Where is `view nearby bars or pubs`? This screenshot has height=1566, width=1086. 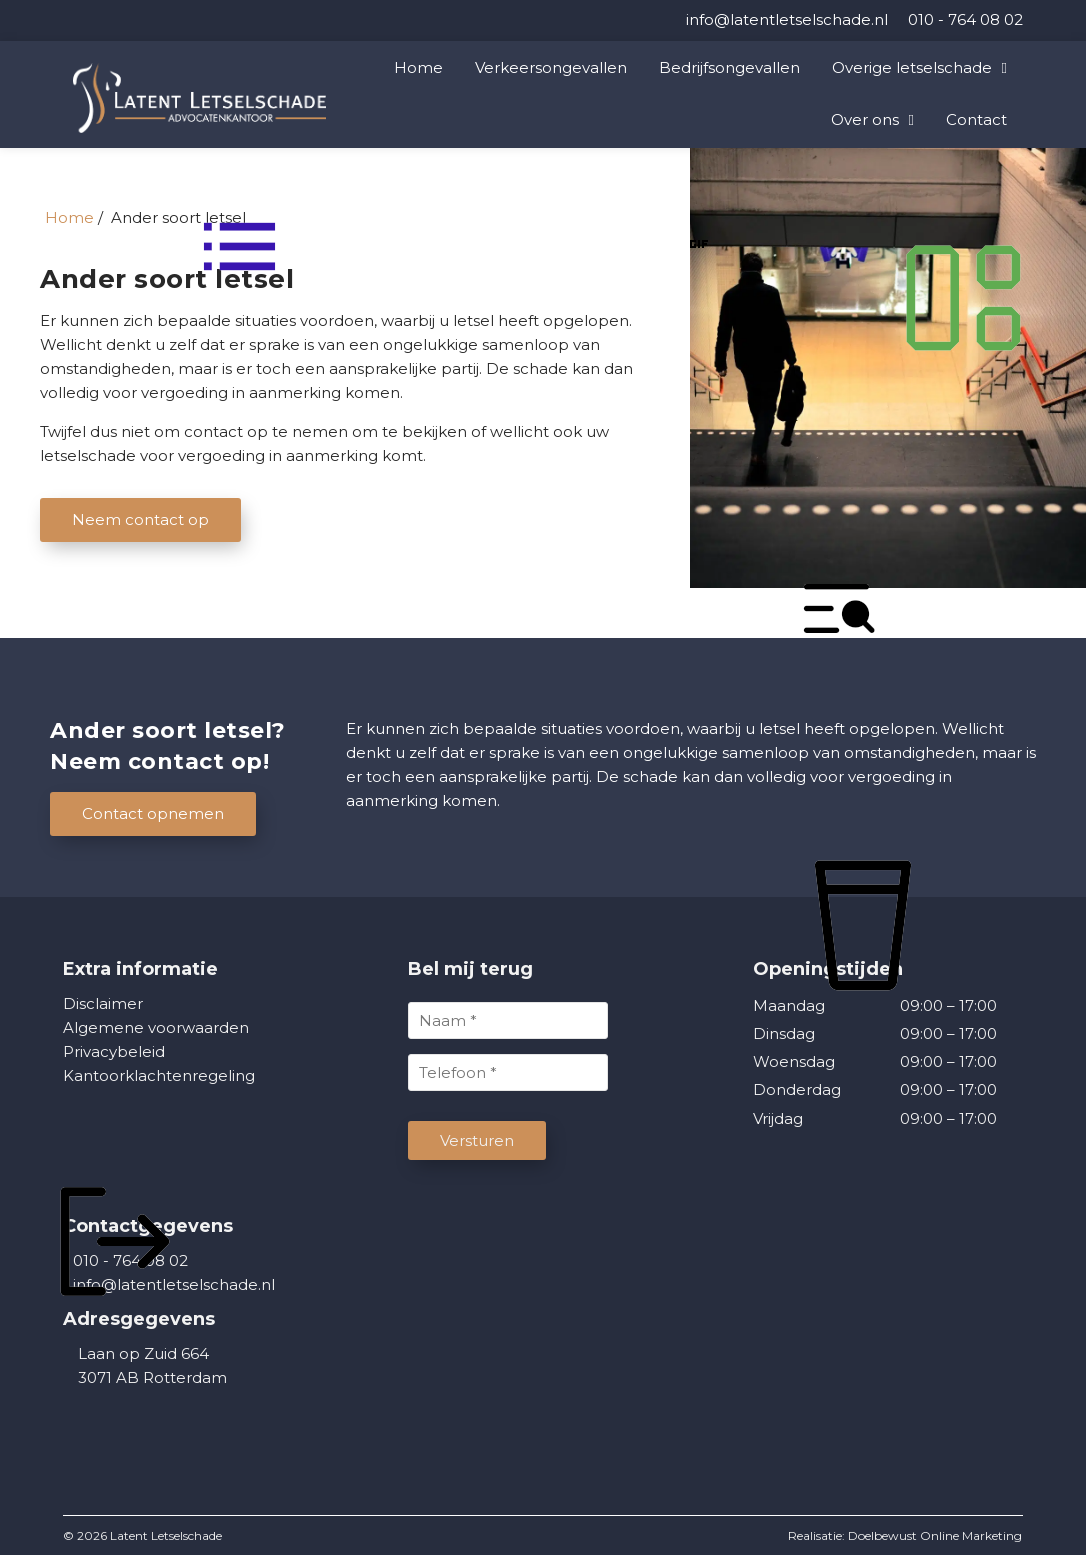
view nearby bars or pubs is located at coordinates (863, 923).